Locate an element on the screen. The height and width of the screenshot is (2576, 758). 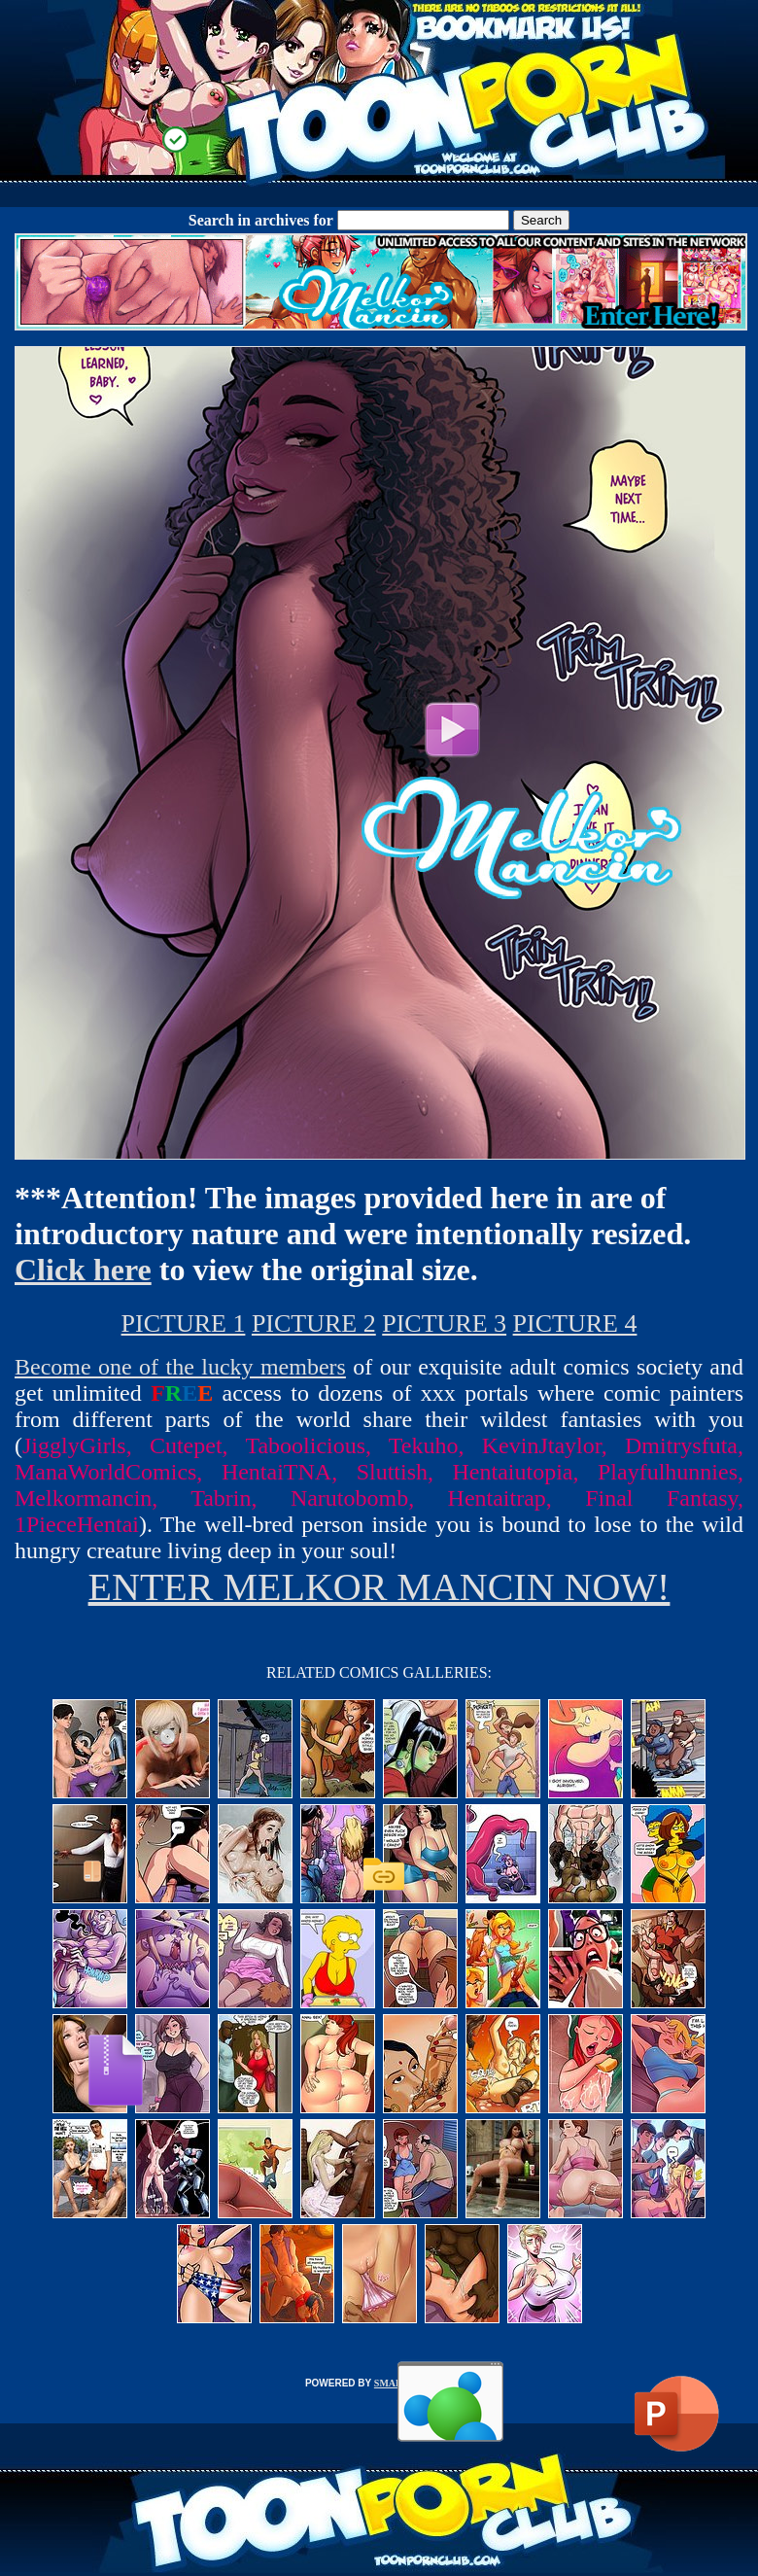
access media codec settings is located at coordinates (452, 729).